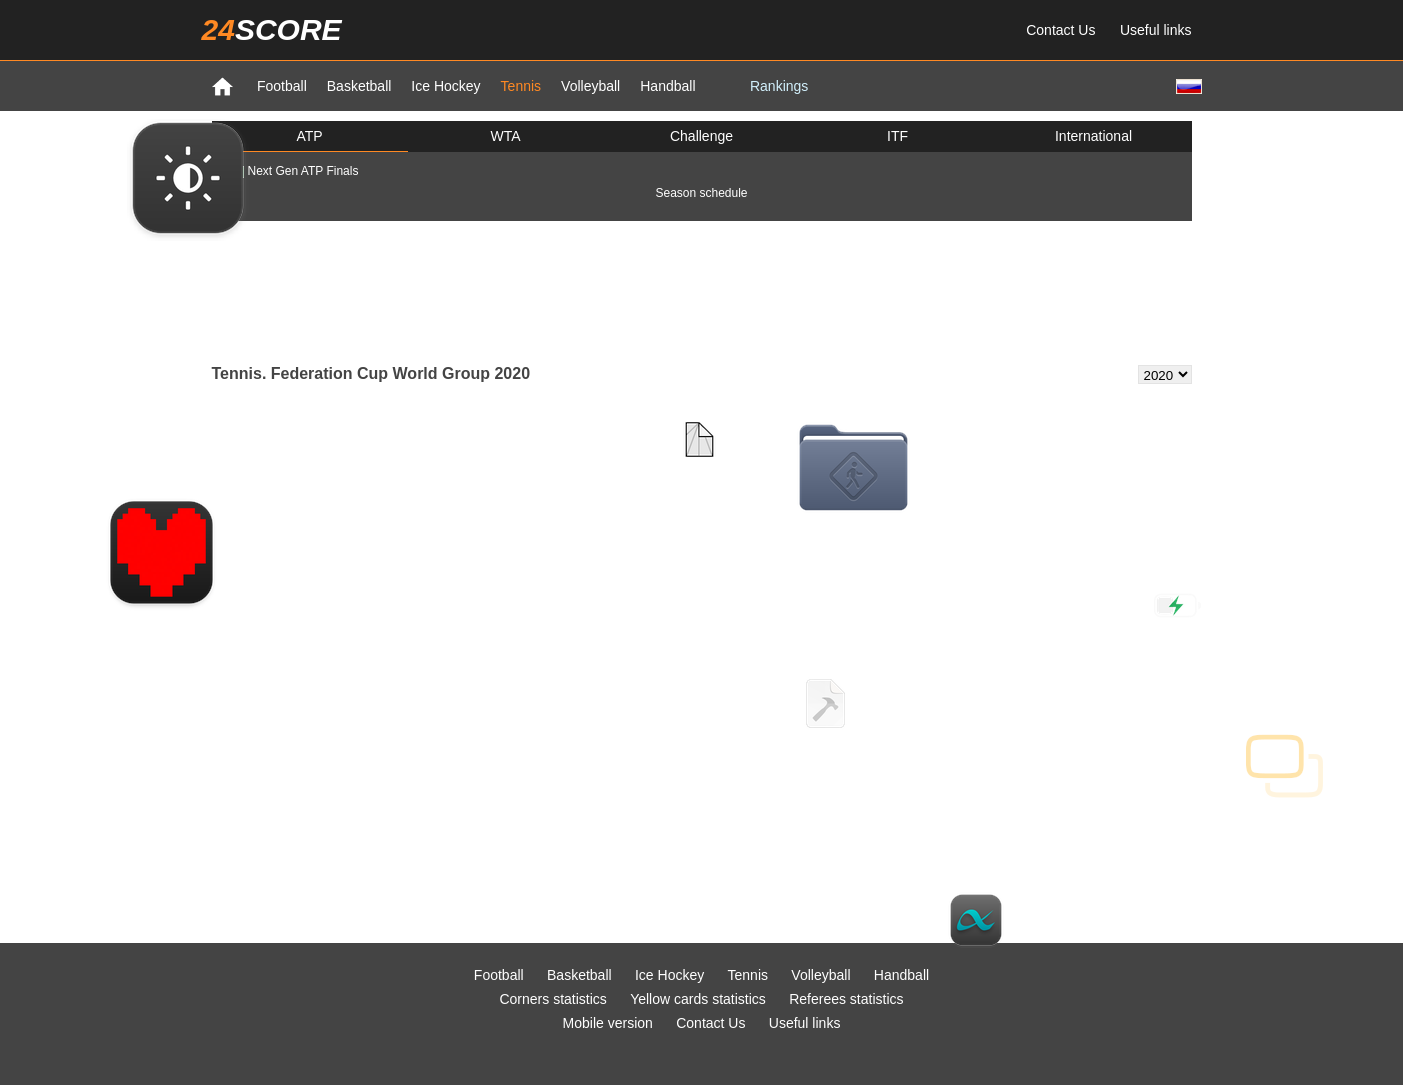 The image size is (1403, 1085). I want to click on launch undertale, so click(161, 552).